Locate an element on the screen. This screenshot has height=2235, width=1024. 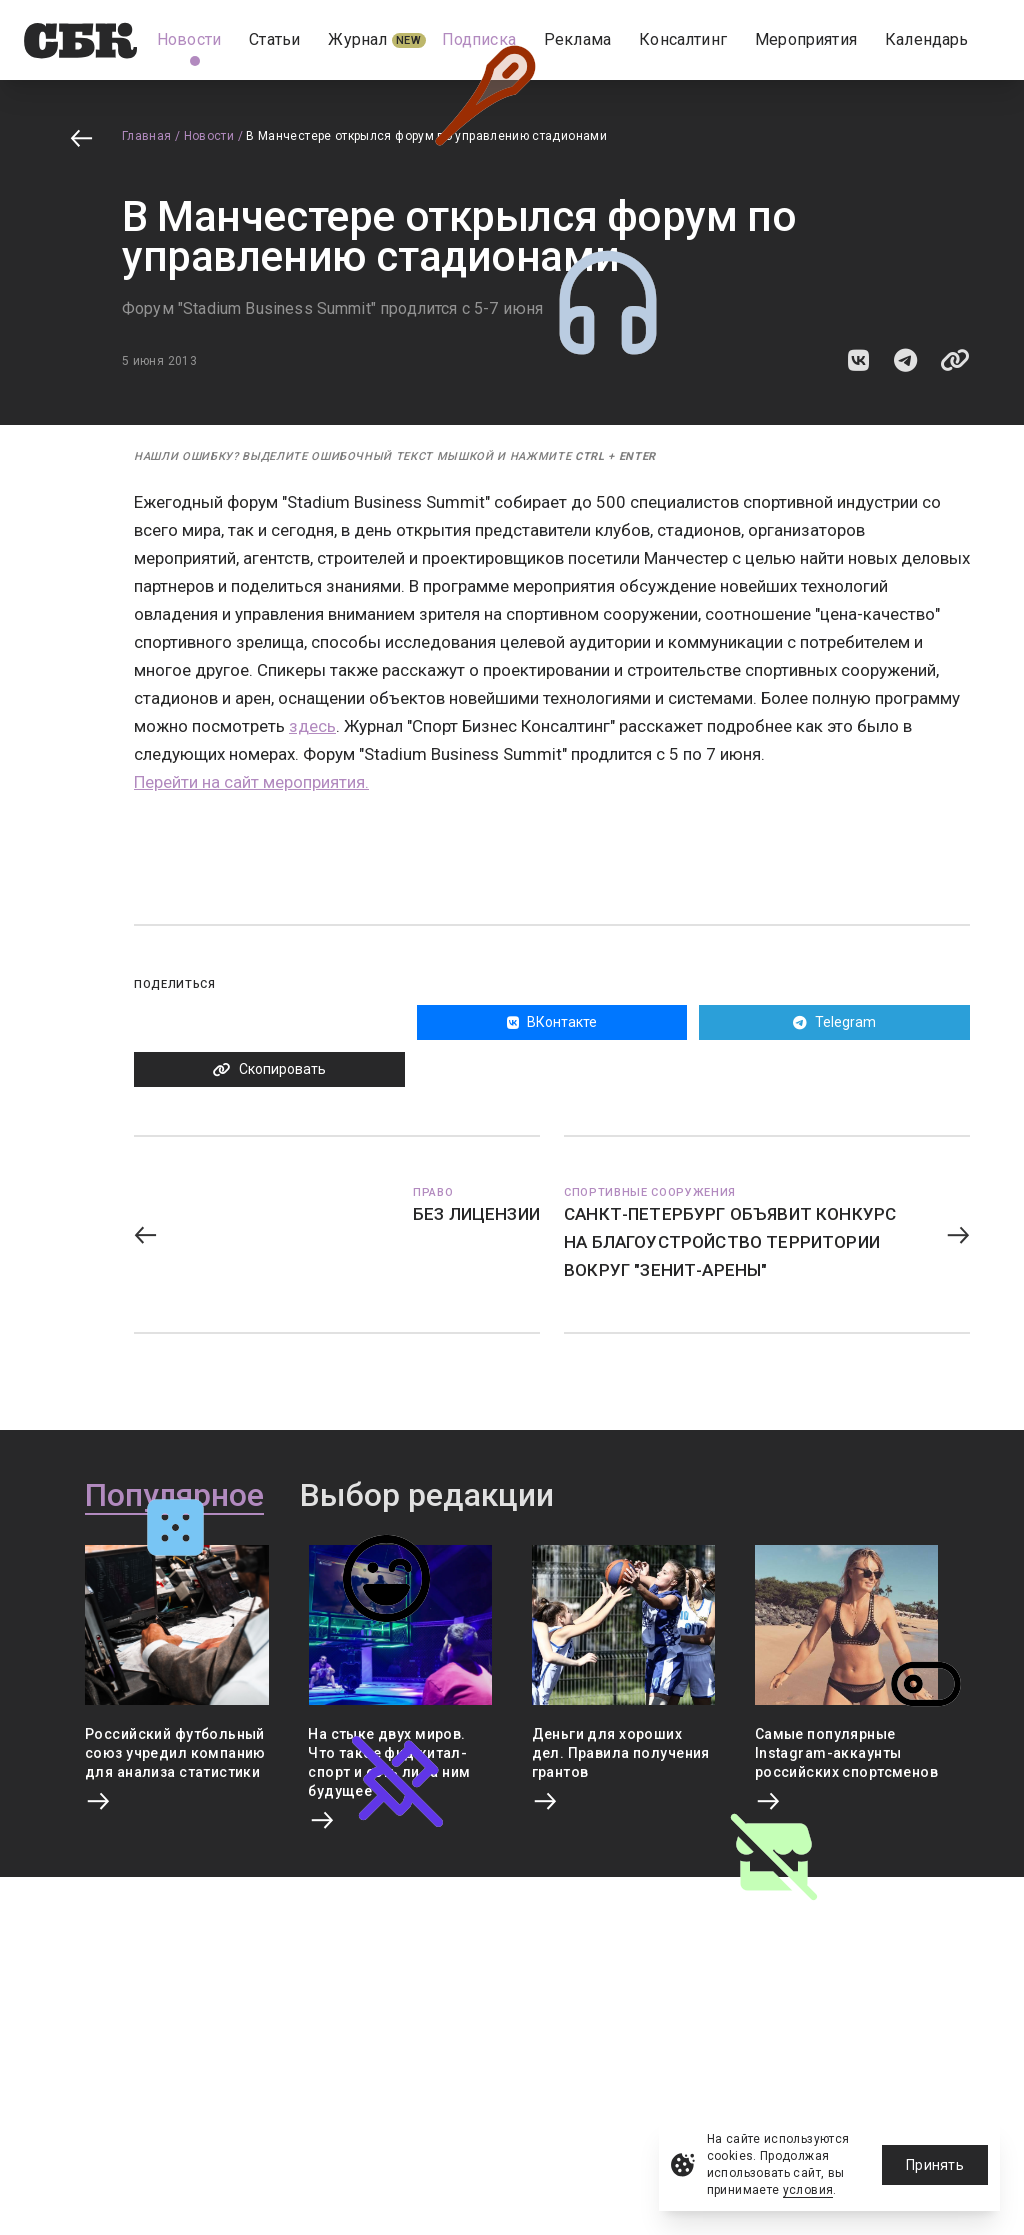
roll dice or randomize selection is located at coordinates (175, 1527).